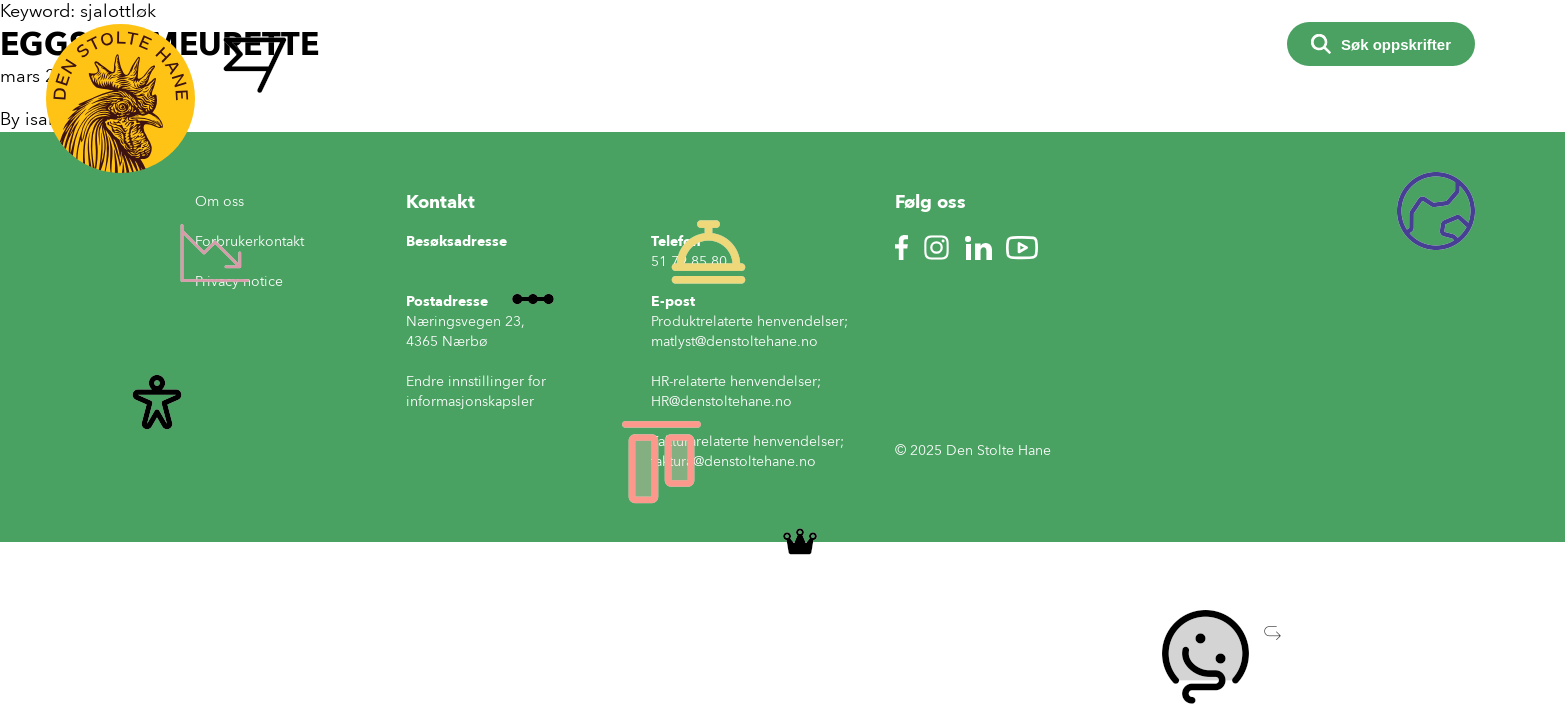 The image size is (1565, 720). What do you see at coordinates (1272, 632) in the screenshot?
I see `redo or repeat last action` at bounding box center [1272, 632].